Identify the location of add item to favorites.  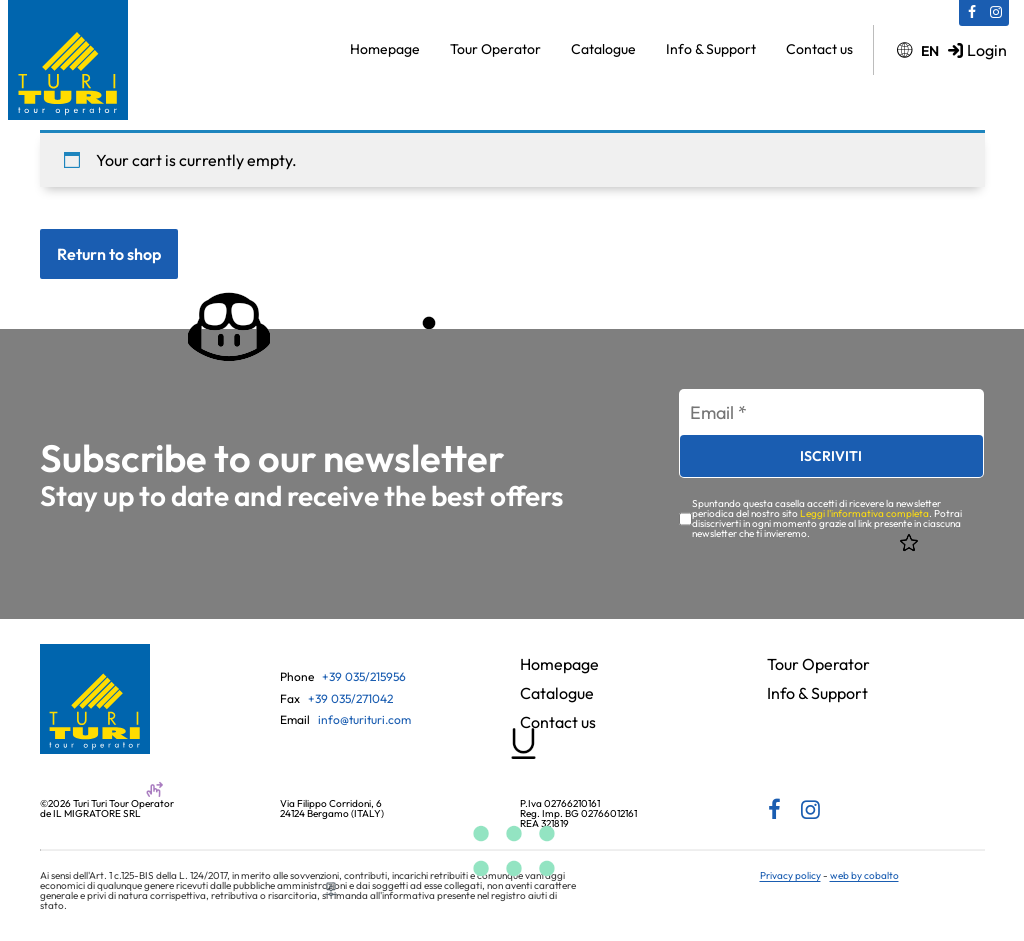
(909, 543).